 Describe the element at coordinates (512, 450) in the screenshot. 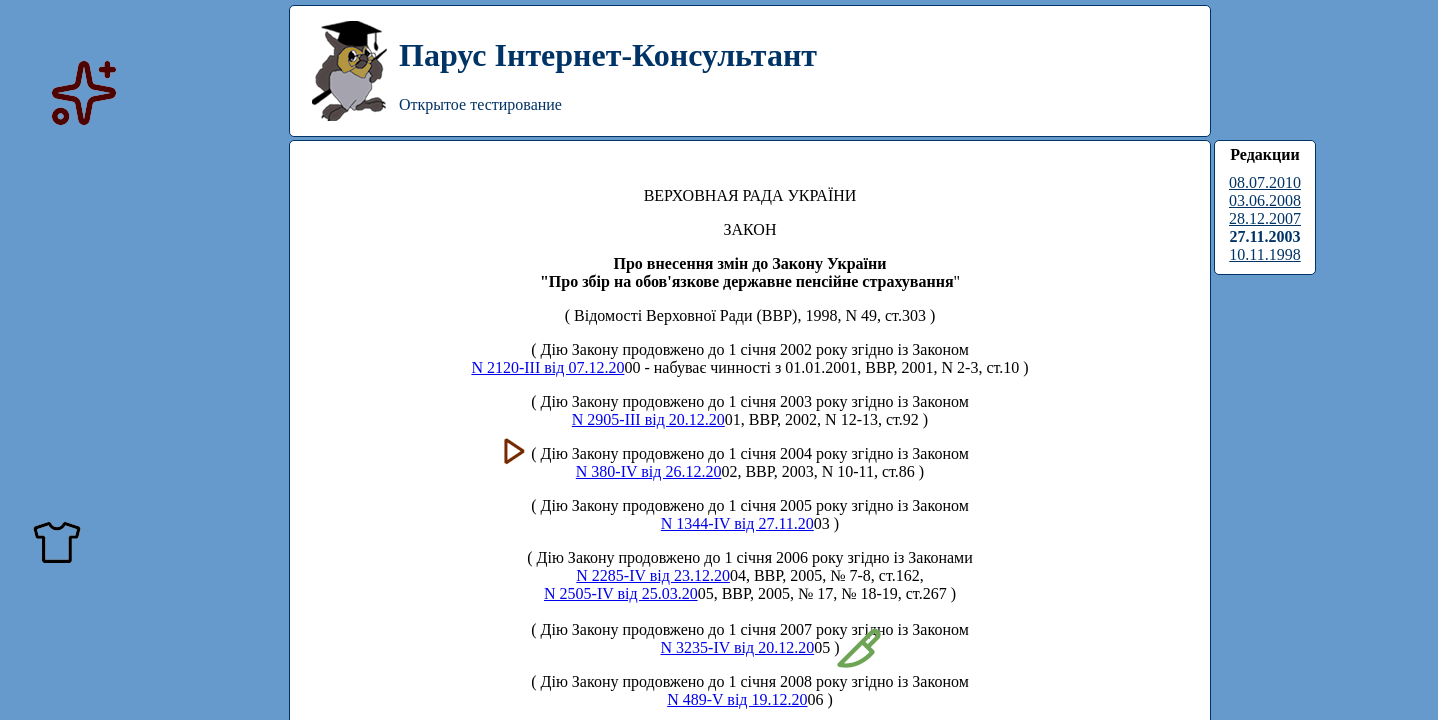

I see `start debugging session` at that location.